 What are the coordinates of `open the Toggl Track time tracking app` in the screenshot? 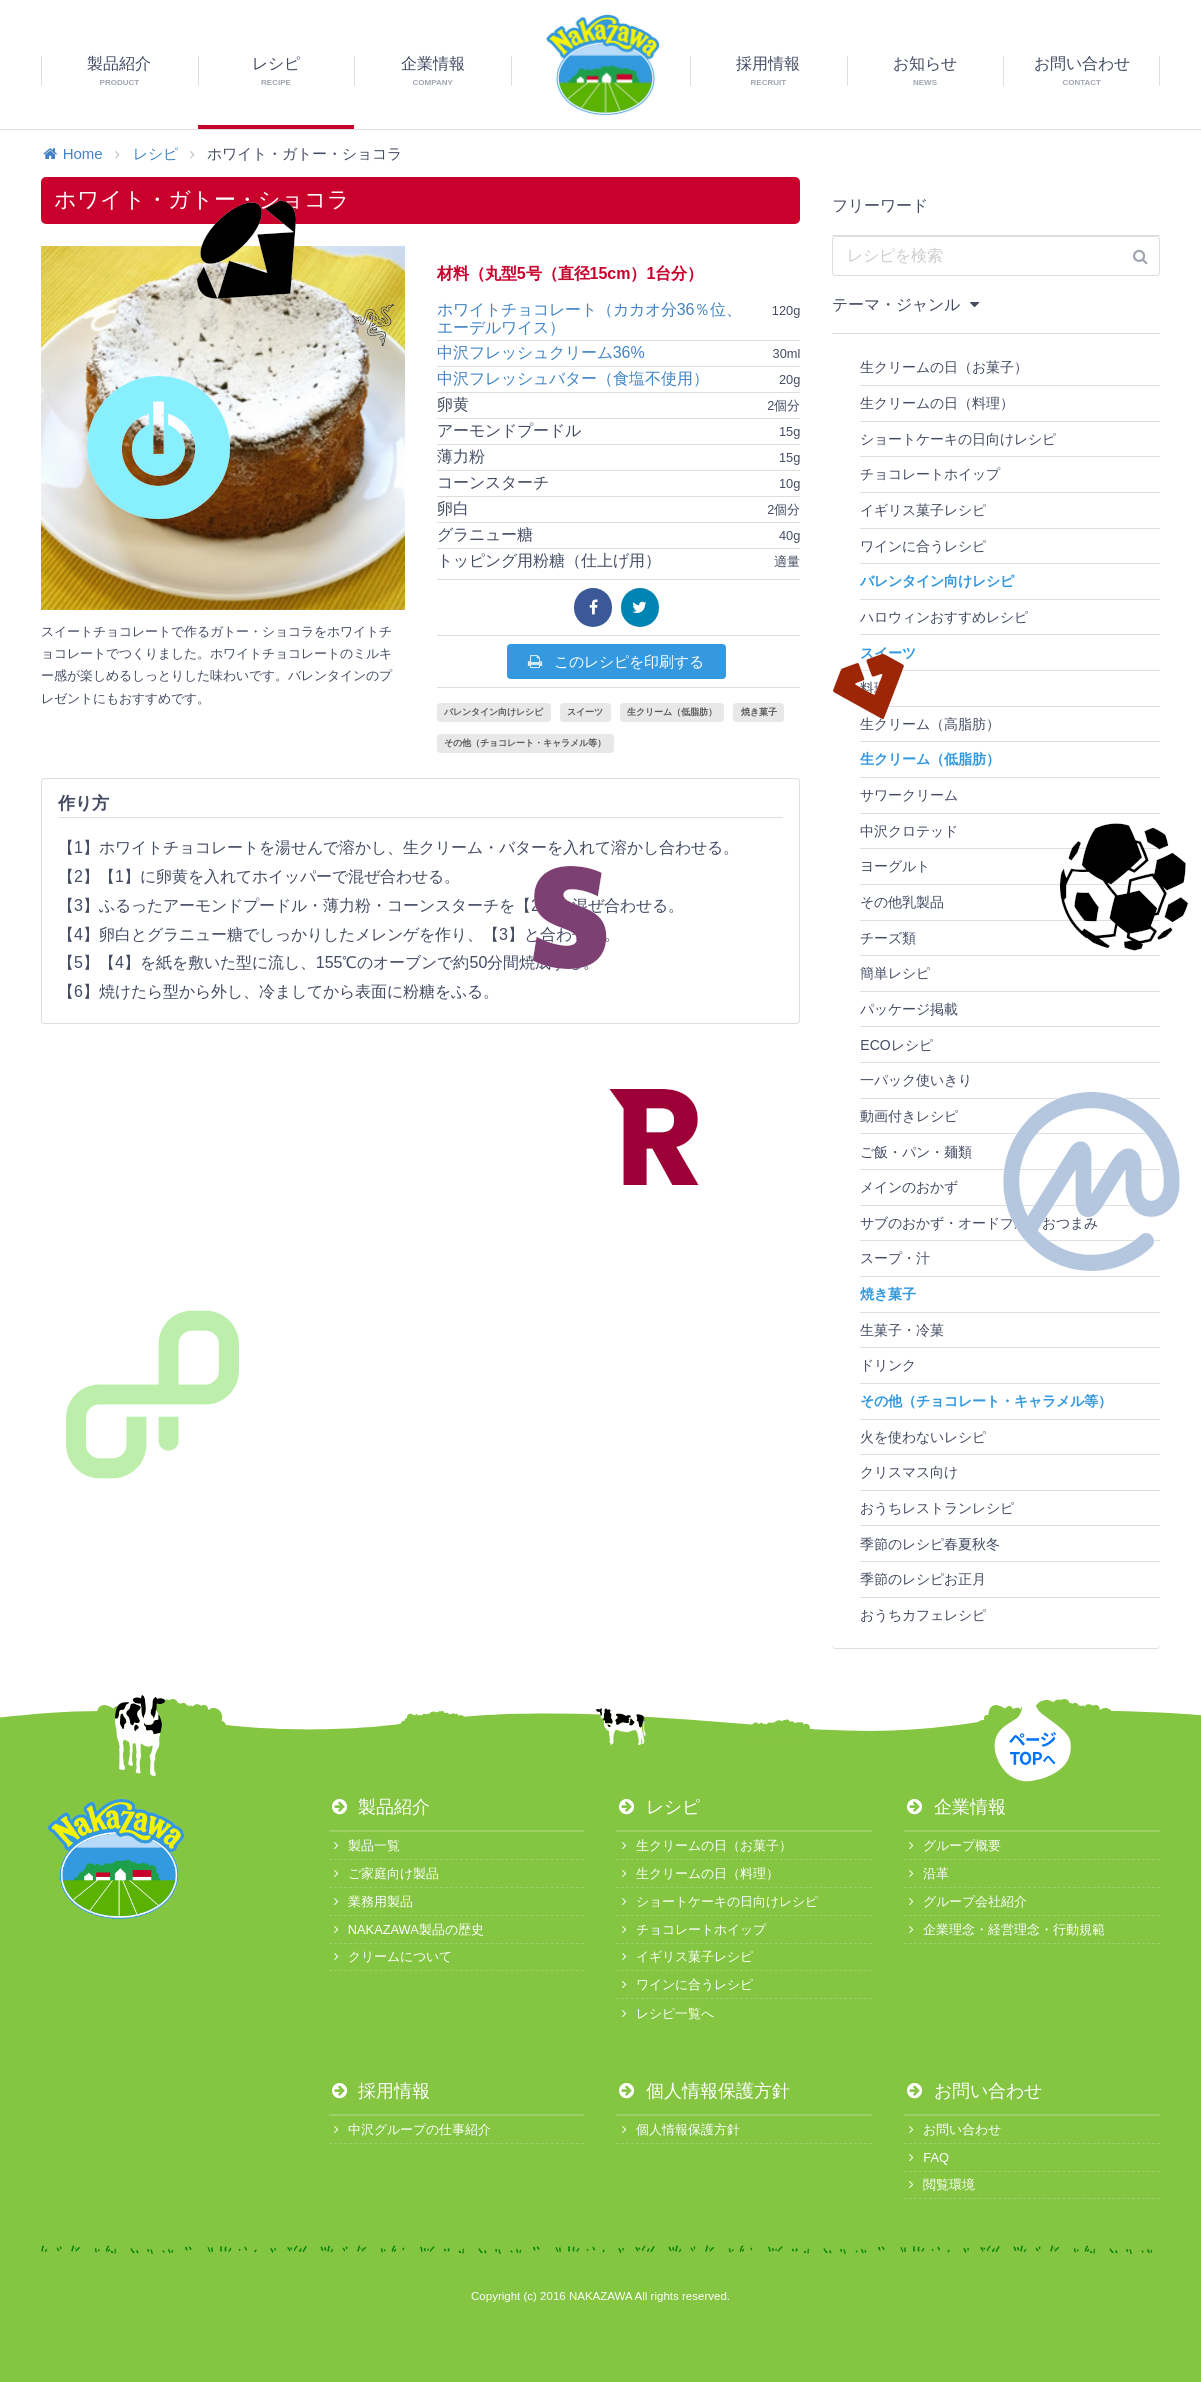 It's located at (158, 447).